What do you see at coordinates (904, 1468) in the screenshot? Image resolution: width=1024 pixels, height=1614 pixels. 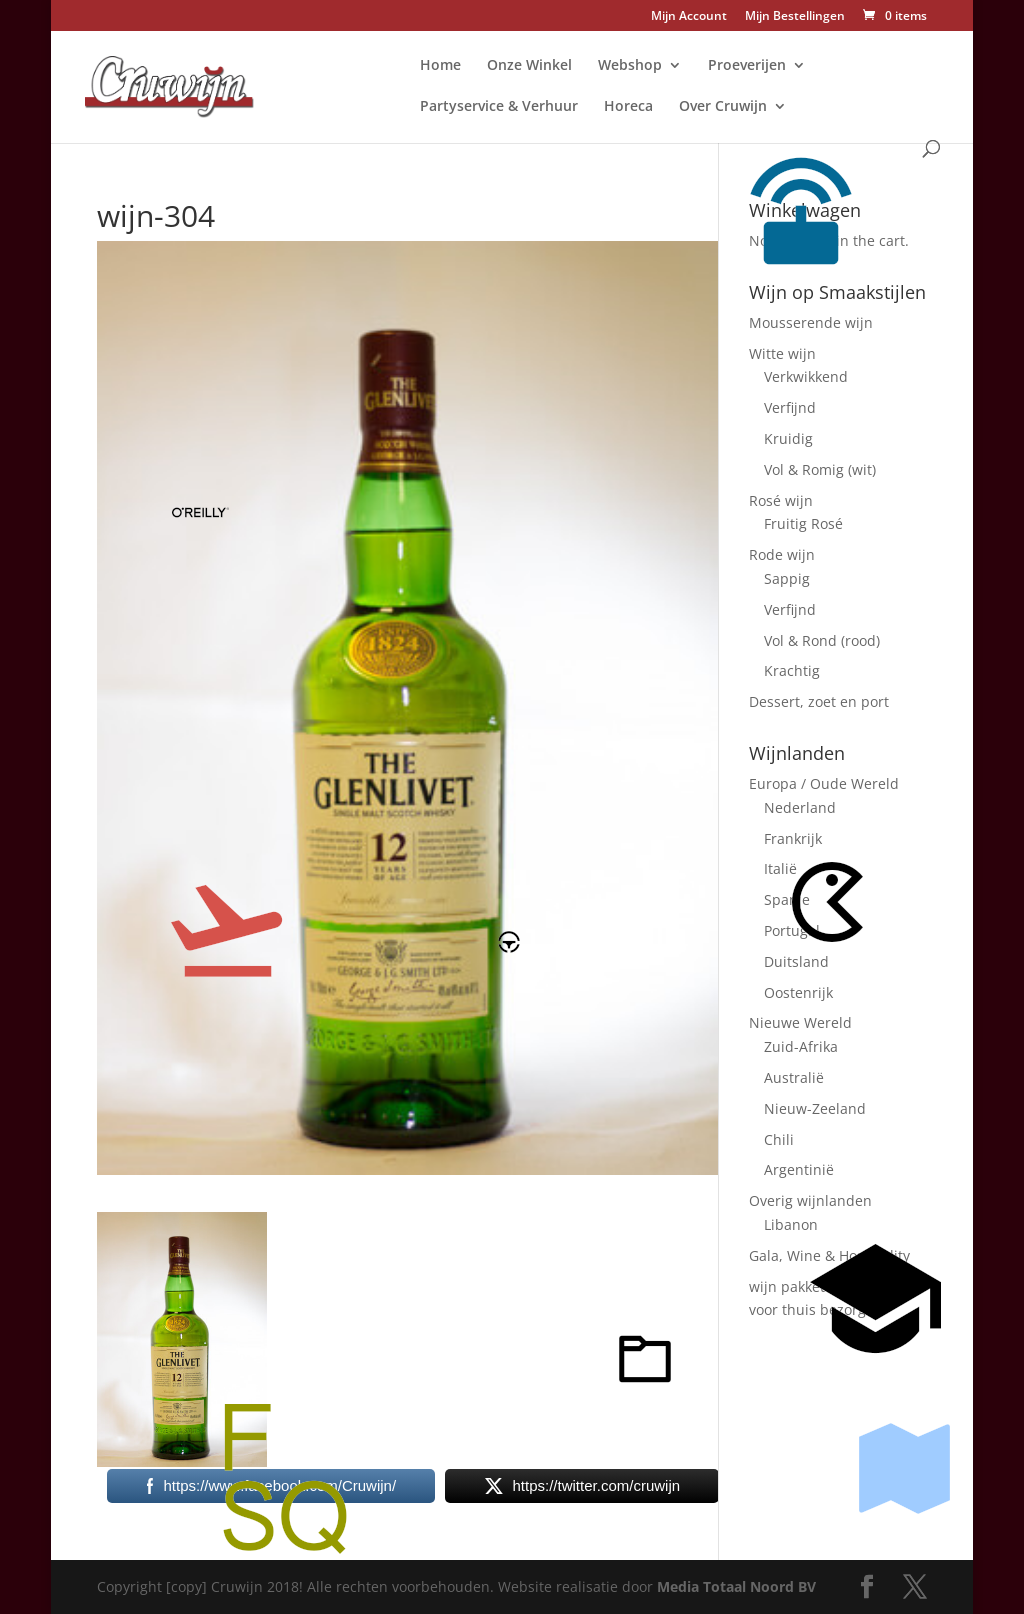 I see `open map view` at bounding box center [904, 1468].